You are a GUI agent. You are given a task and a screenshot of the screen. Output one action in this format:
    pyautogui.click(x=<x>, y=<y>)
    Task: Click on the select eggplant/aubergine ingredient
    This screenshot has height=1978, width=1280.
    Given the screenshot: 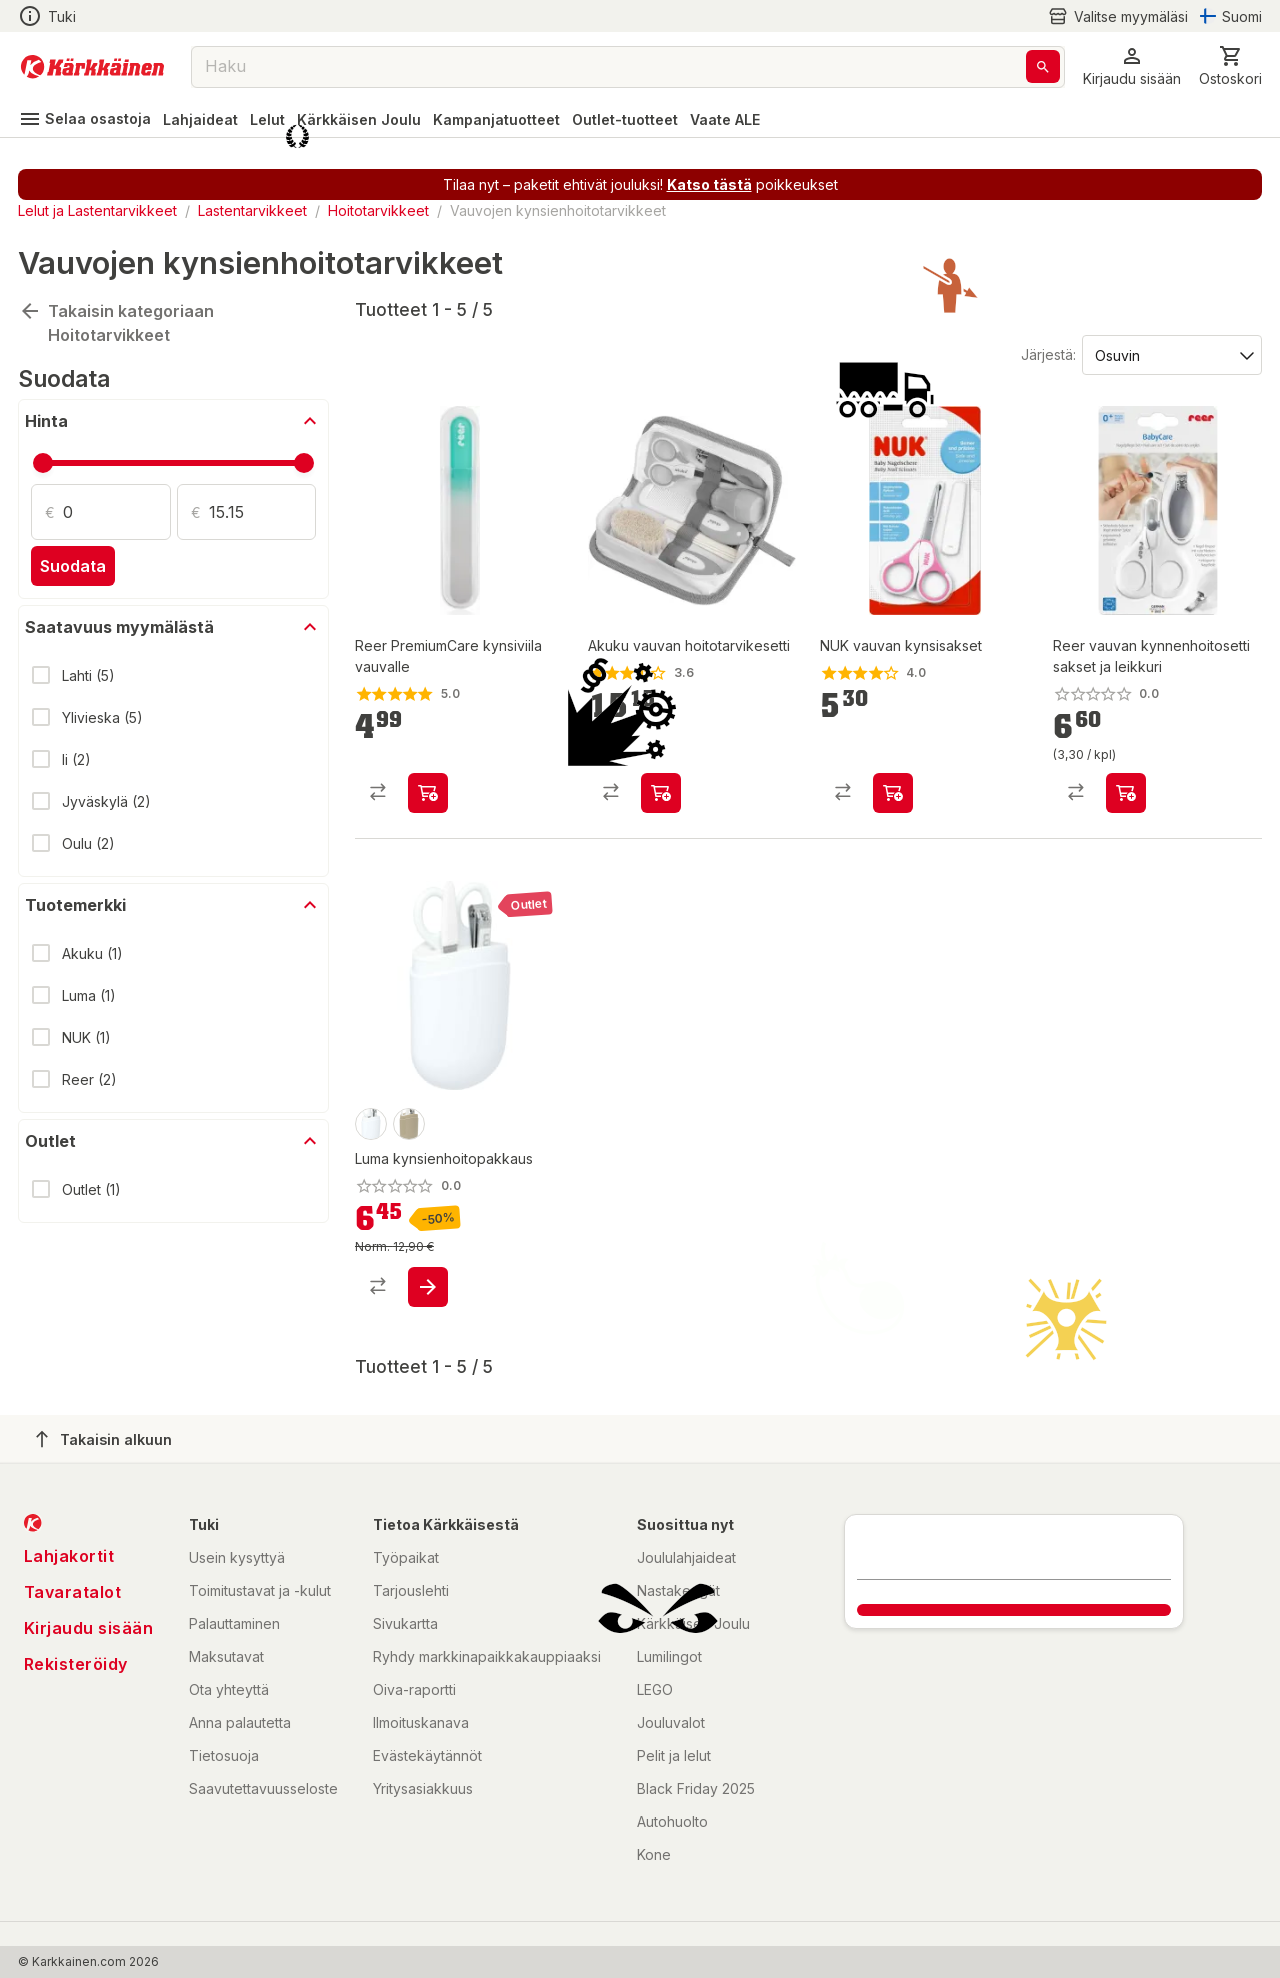 What is the action you would take?
    pyautogui.click(x=857, y=1288)
    